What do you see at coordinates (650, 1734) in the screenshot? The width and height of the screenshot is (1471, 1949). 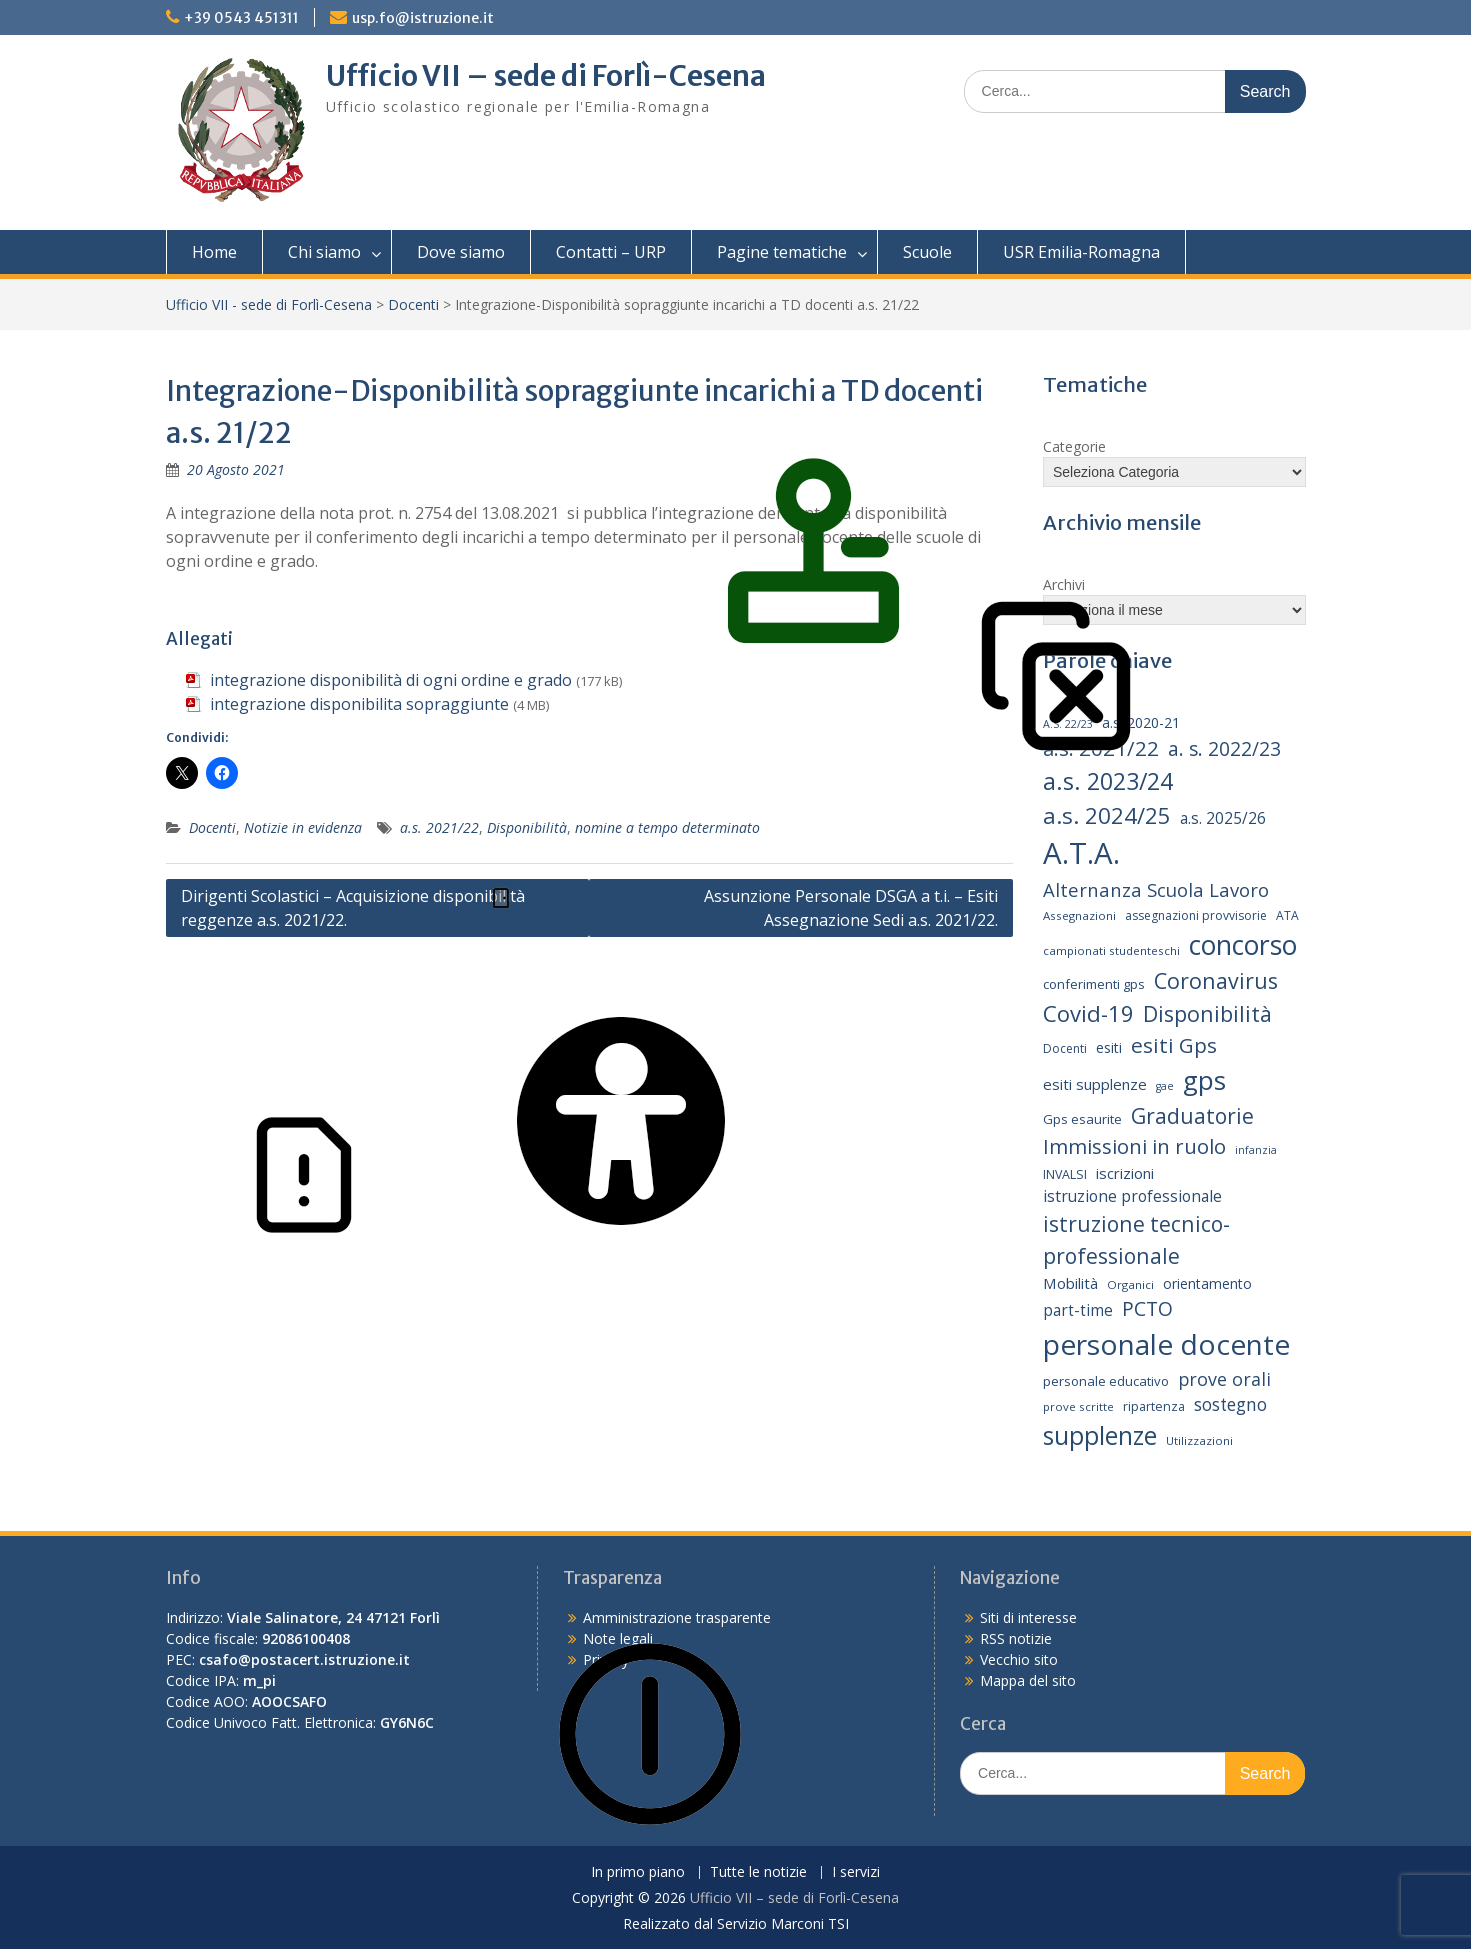 I see `indicates 6 o'clock time` at bounding box center [650, 1734].